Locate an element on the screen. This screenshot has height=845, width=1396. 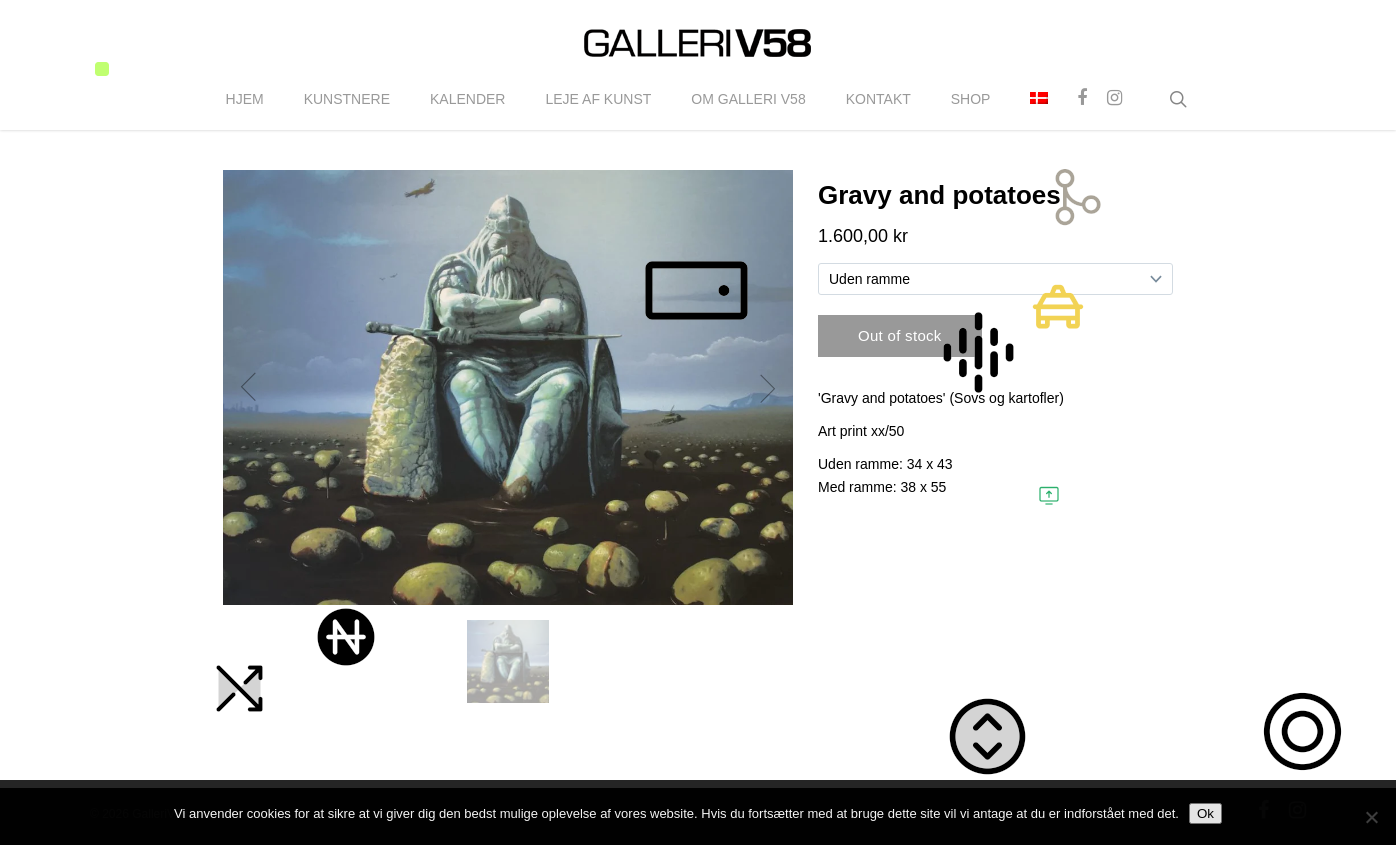
stop media playback is located at coordinates (102, 69).